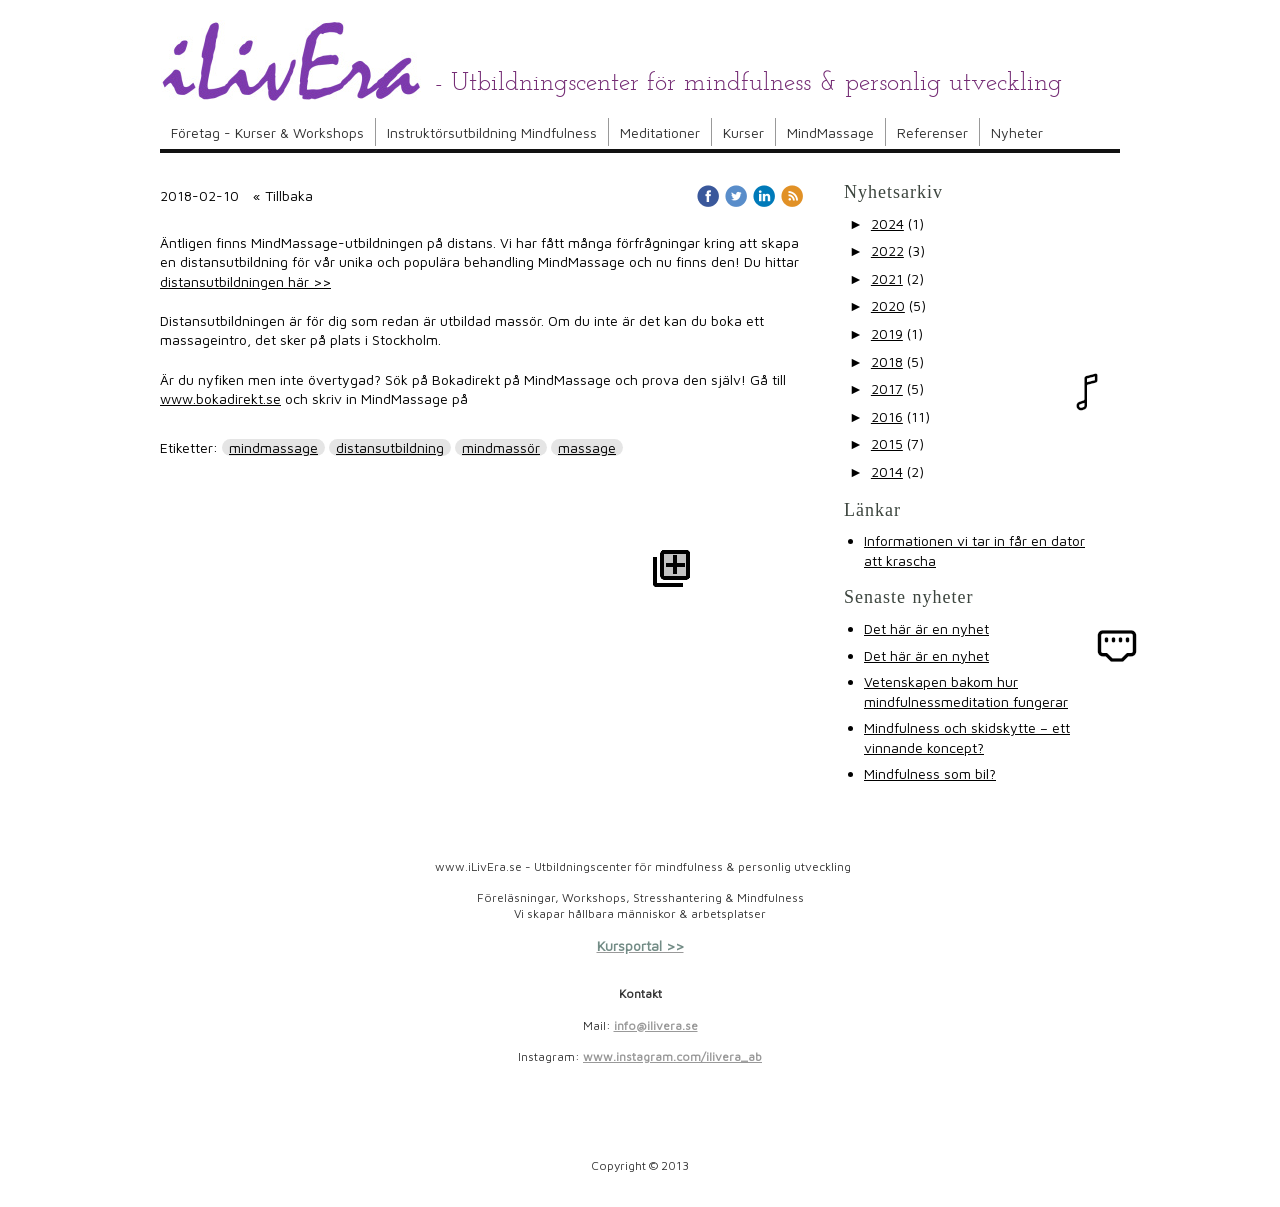 This screenshot has width=1280, height=1207. What do you see at coordinates (1117, 646) in the screenshot?
I see `connect via ethernet or wired network` at bounding box center [1117, 646].